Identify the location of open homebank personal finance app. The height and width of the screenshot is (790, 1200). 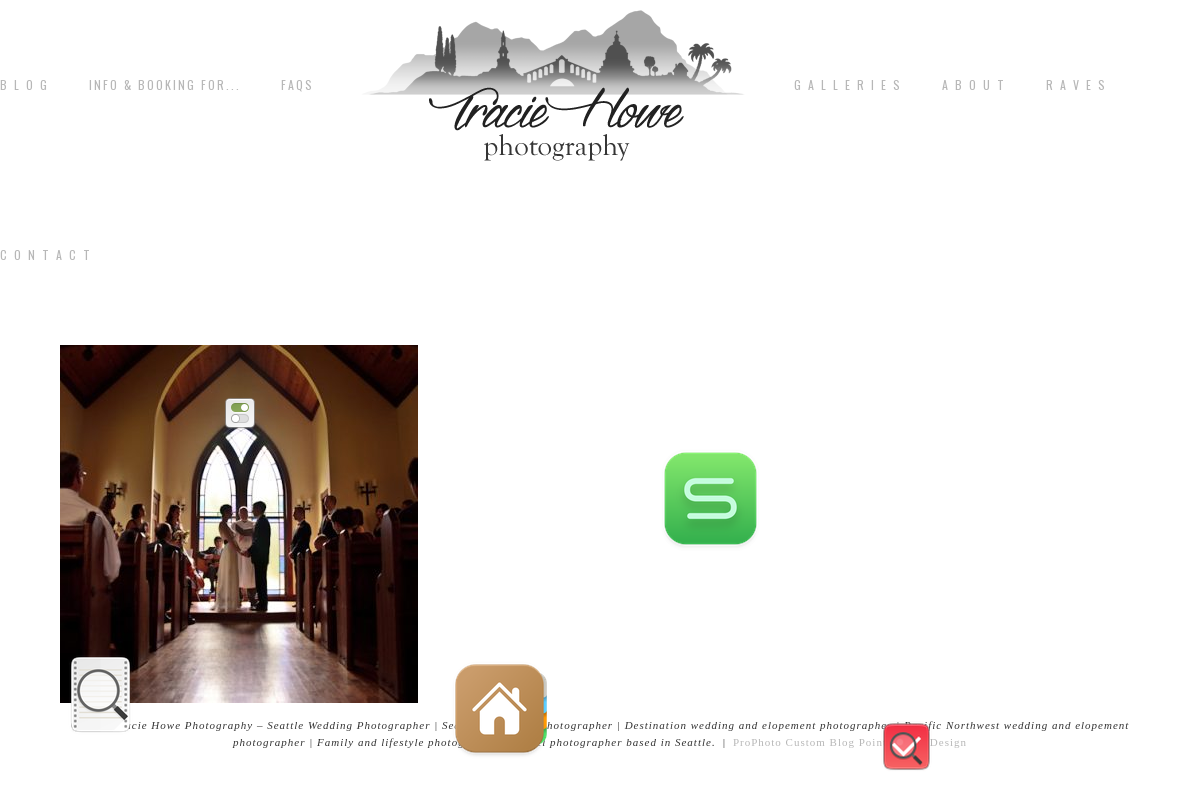
(499, 708).